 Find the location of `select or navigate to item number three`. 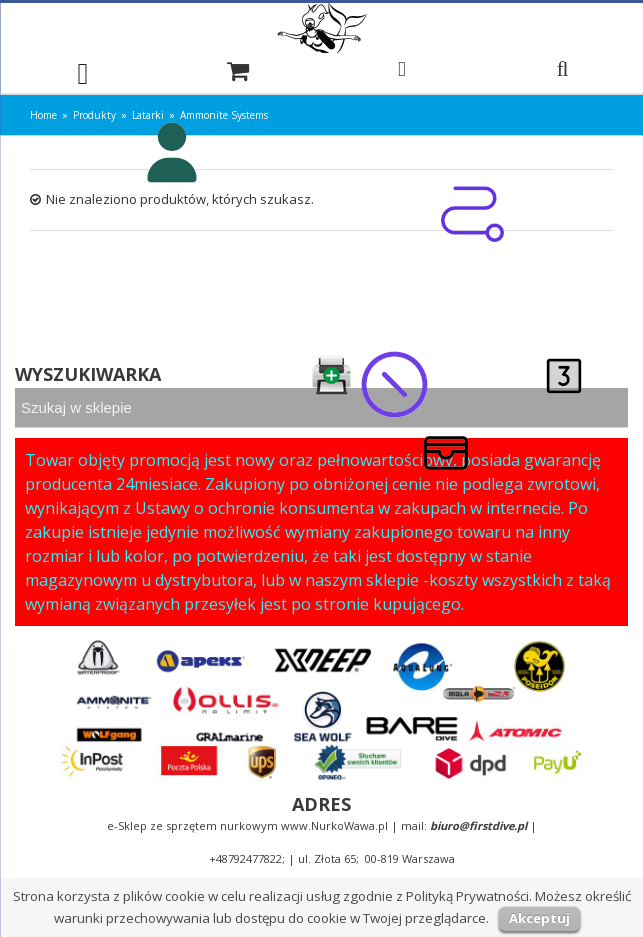

select or navigate to item number three is located at coordinates (564, 376).